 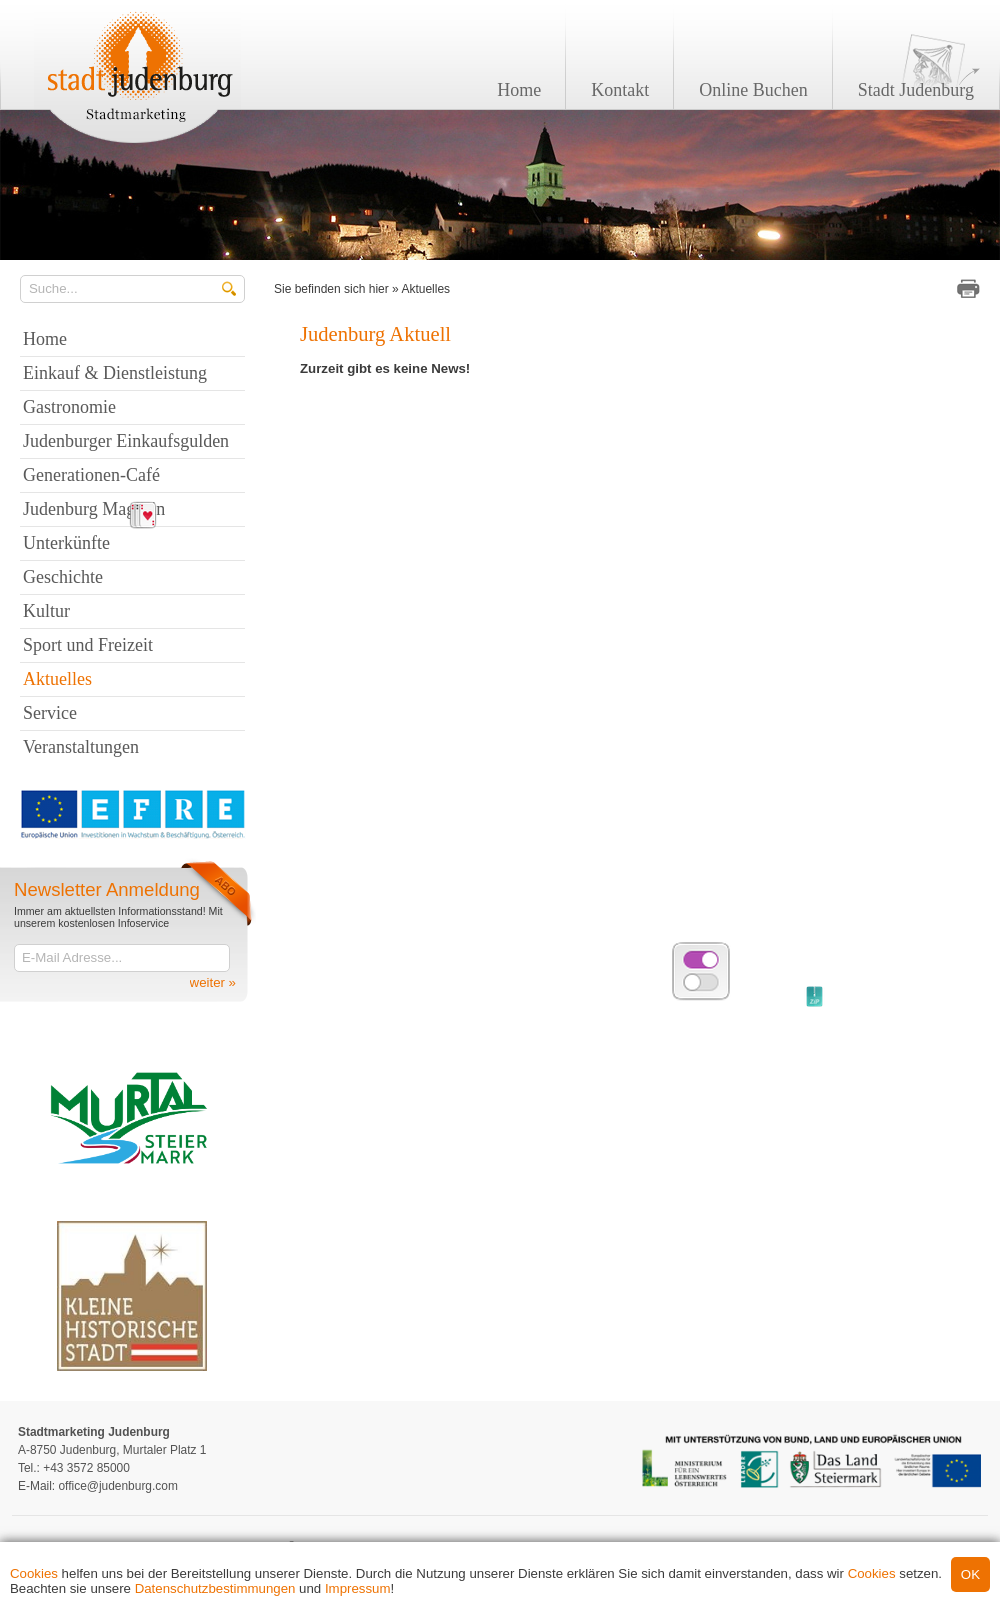 What do you see at coordinates (814, 996) in the screenshot?
I see `a compressed zip file` at bounding box center [814, 996].